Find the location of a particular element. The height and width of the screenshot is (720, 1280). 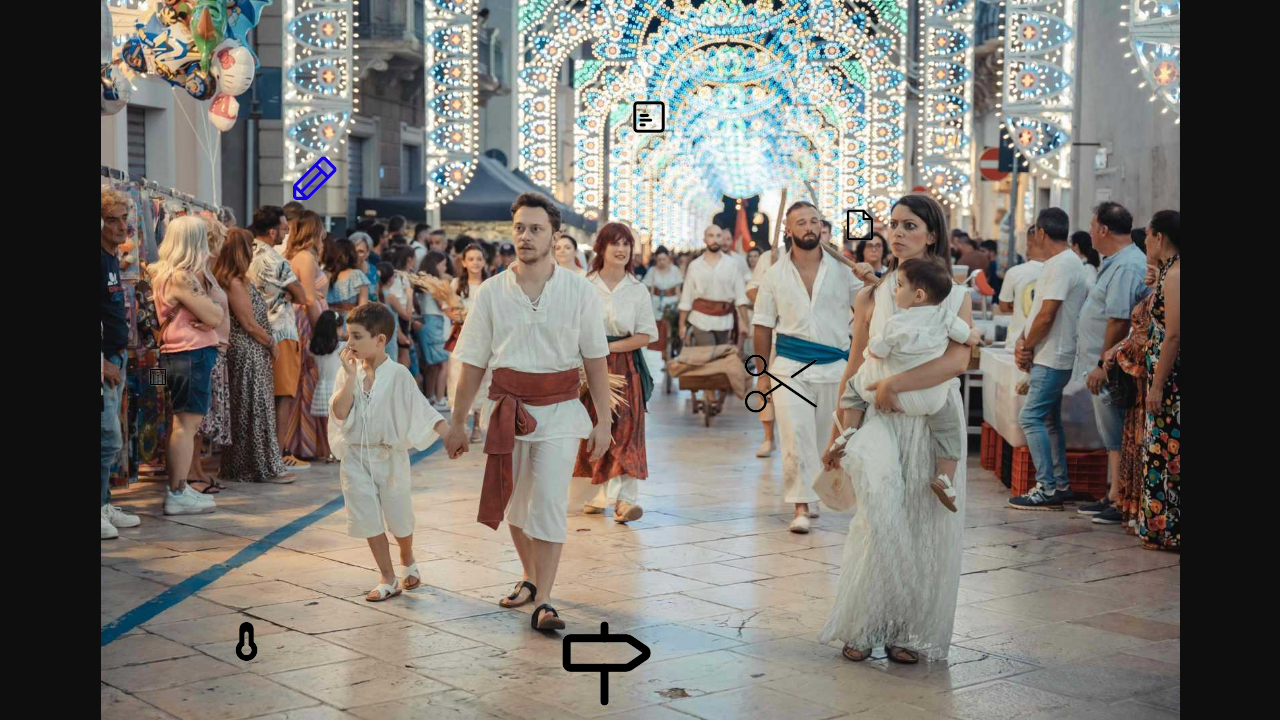

edit content or text is located at coordinates (314, 179).